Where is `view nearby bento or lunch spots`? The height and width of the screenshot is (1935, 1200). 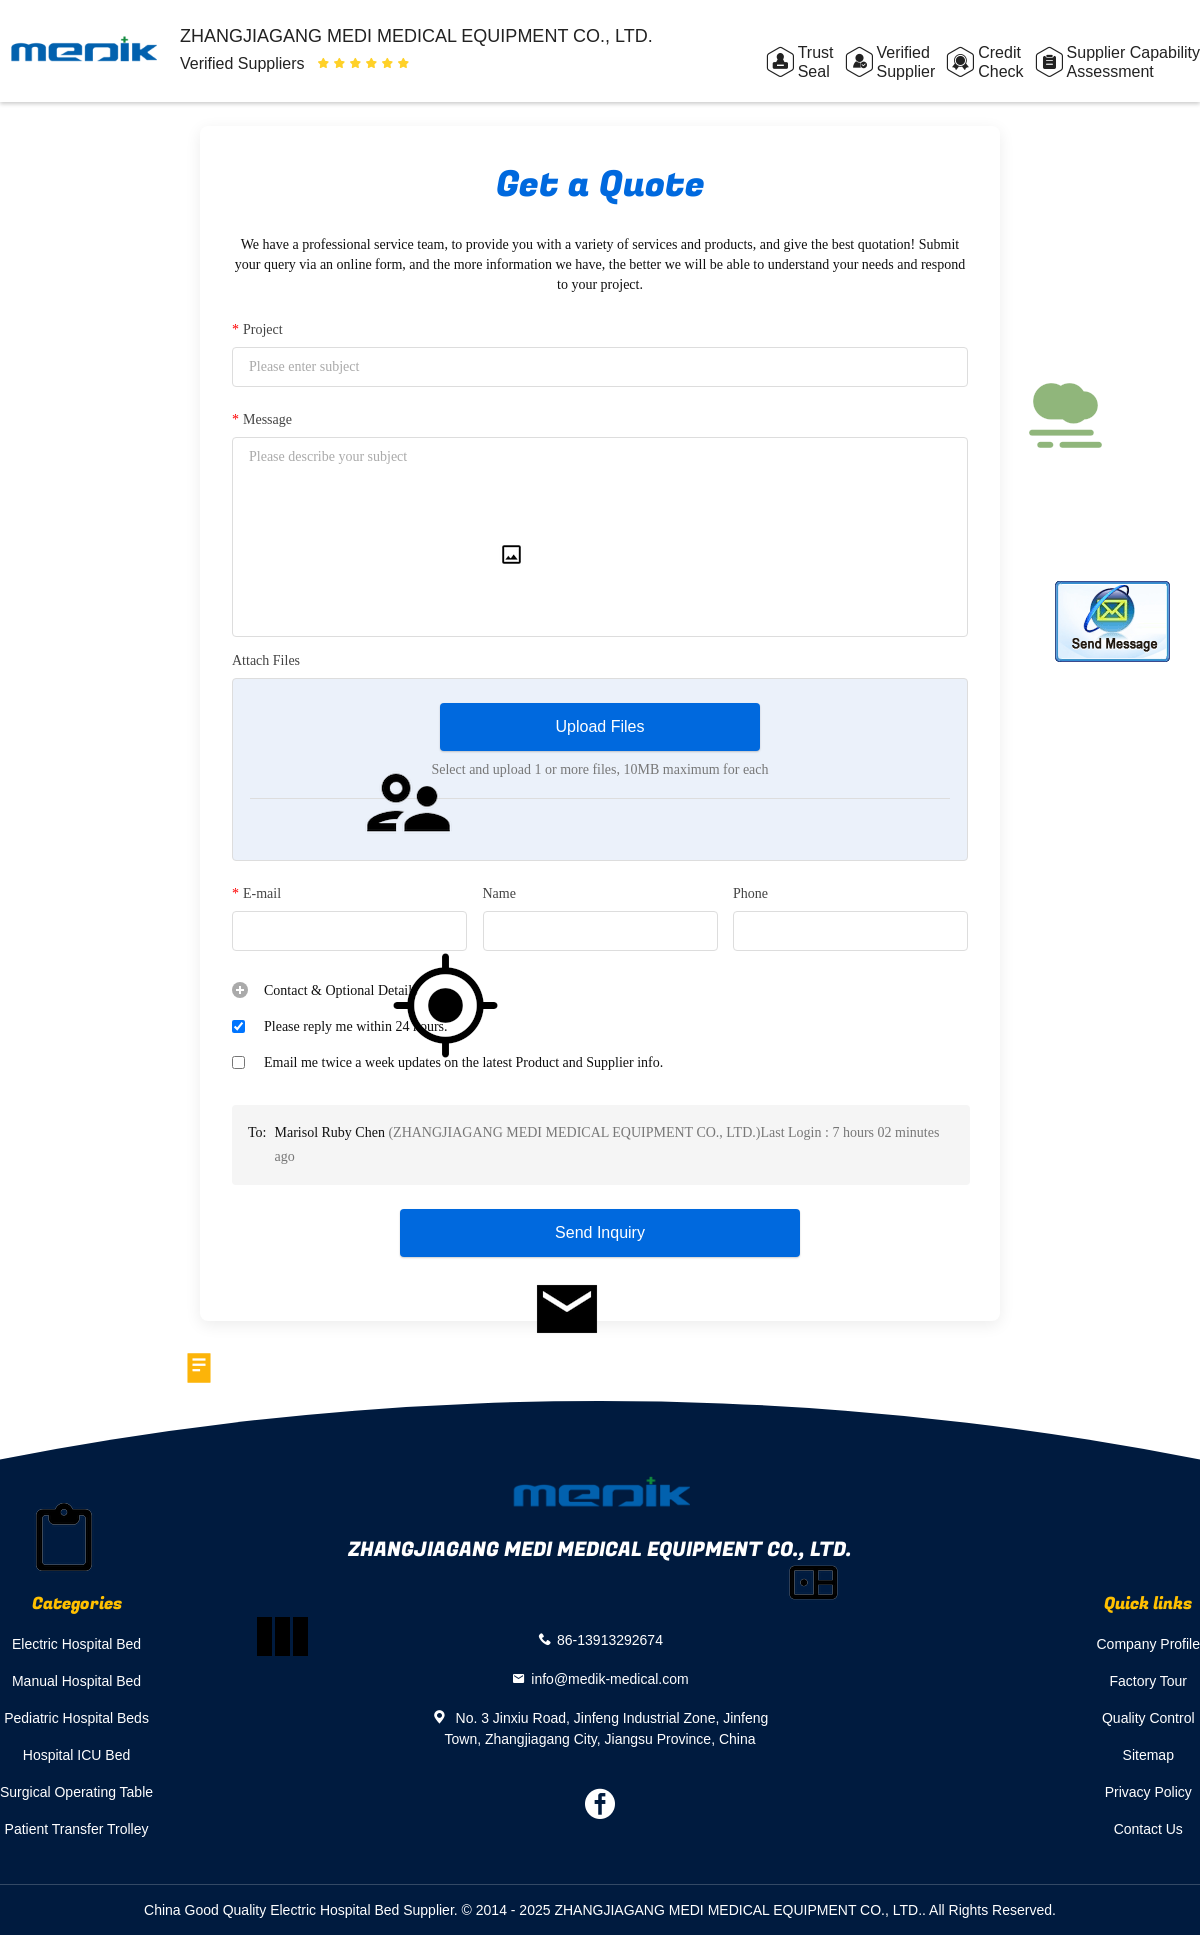 view nearby bento or lunch spots is located at coordinates (813, 1582).